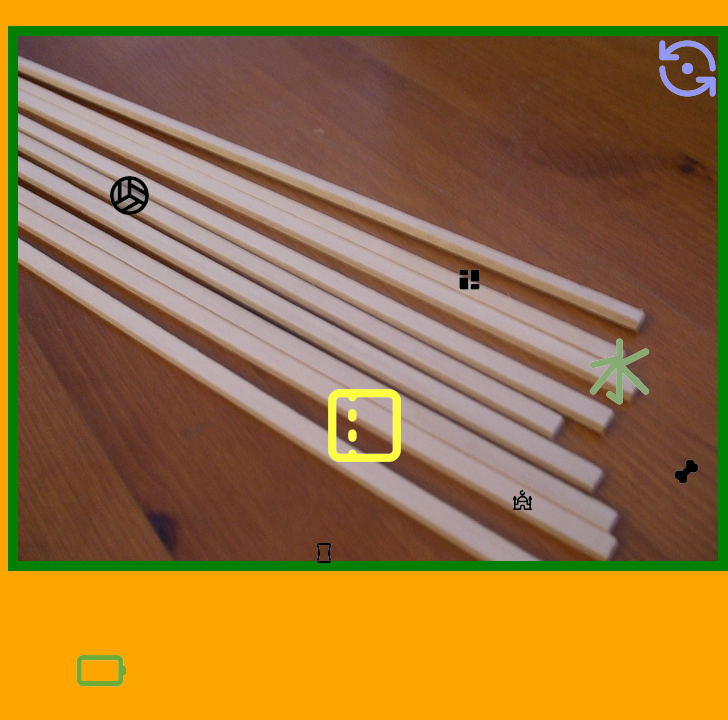 The image size is (728, 720). What do you see at coordinates (324, 553) in the screenshot?
I see `switch to vertical panorama mode` at bounding box center [324, 553].